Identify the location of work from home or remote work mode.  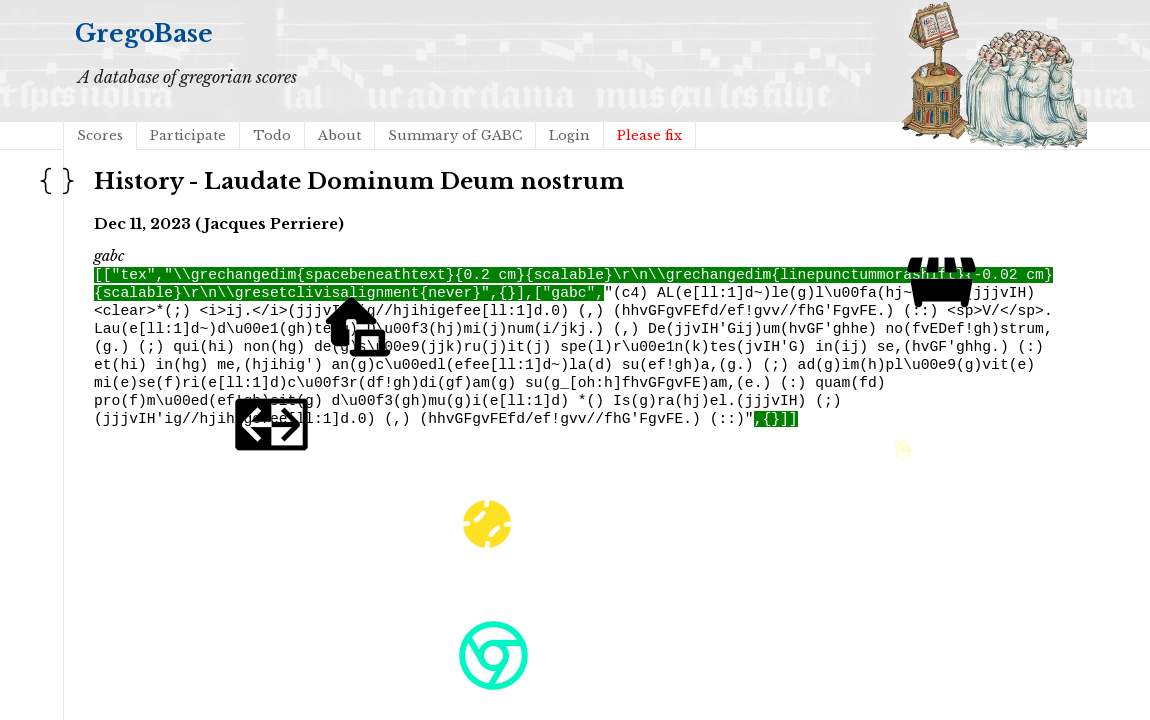
(358, 326).